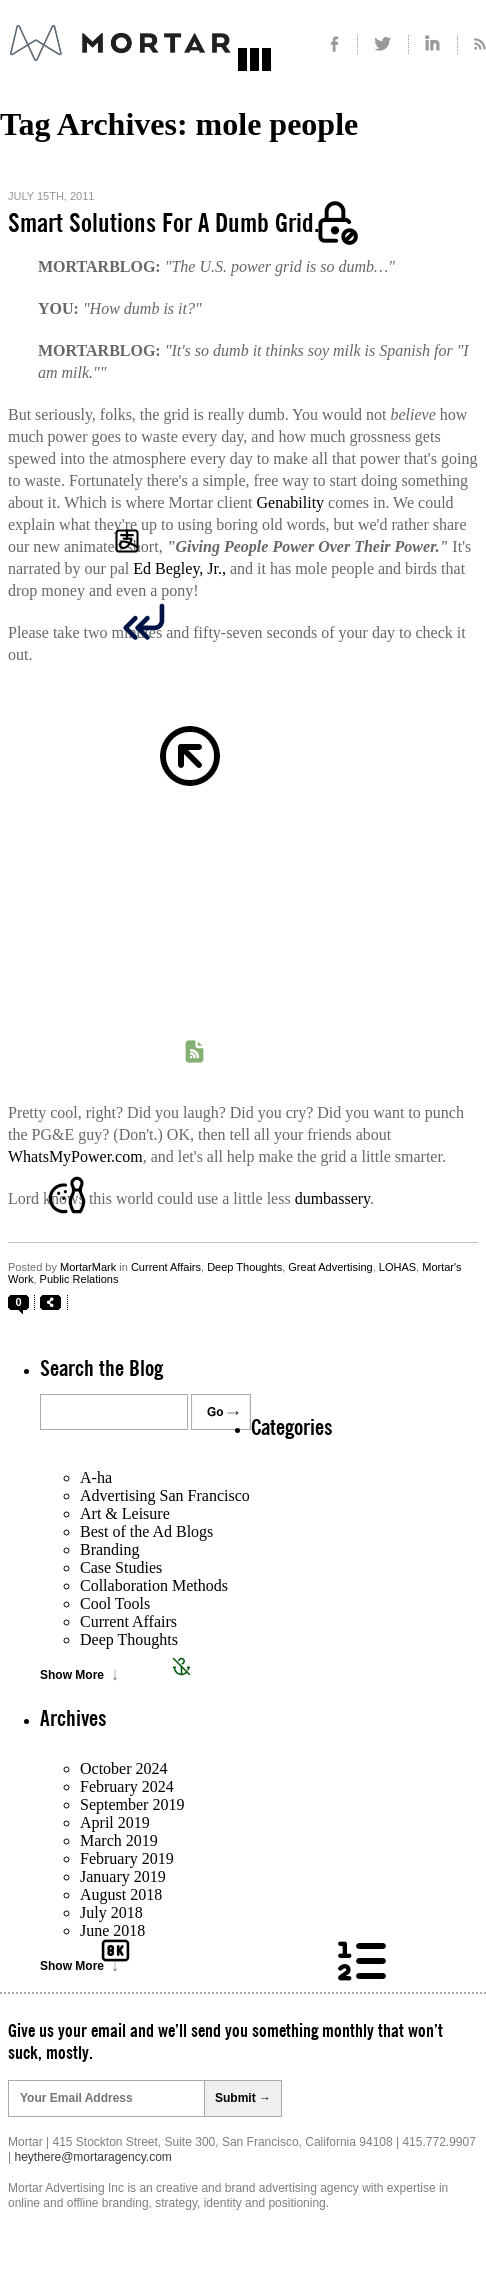 This screenshot has height=2282, width=486. I want to click on browse bowling alleys nearby, so click(67, 1195).